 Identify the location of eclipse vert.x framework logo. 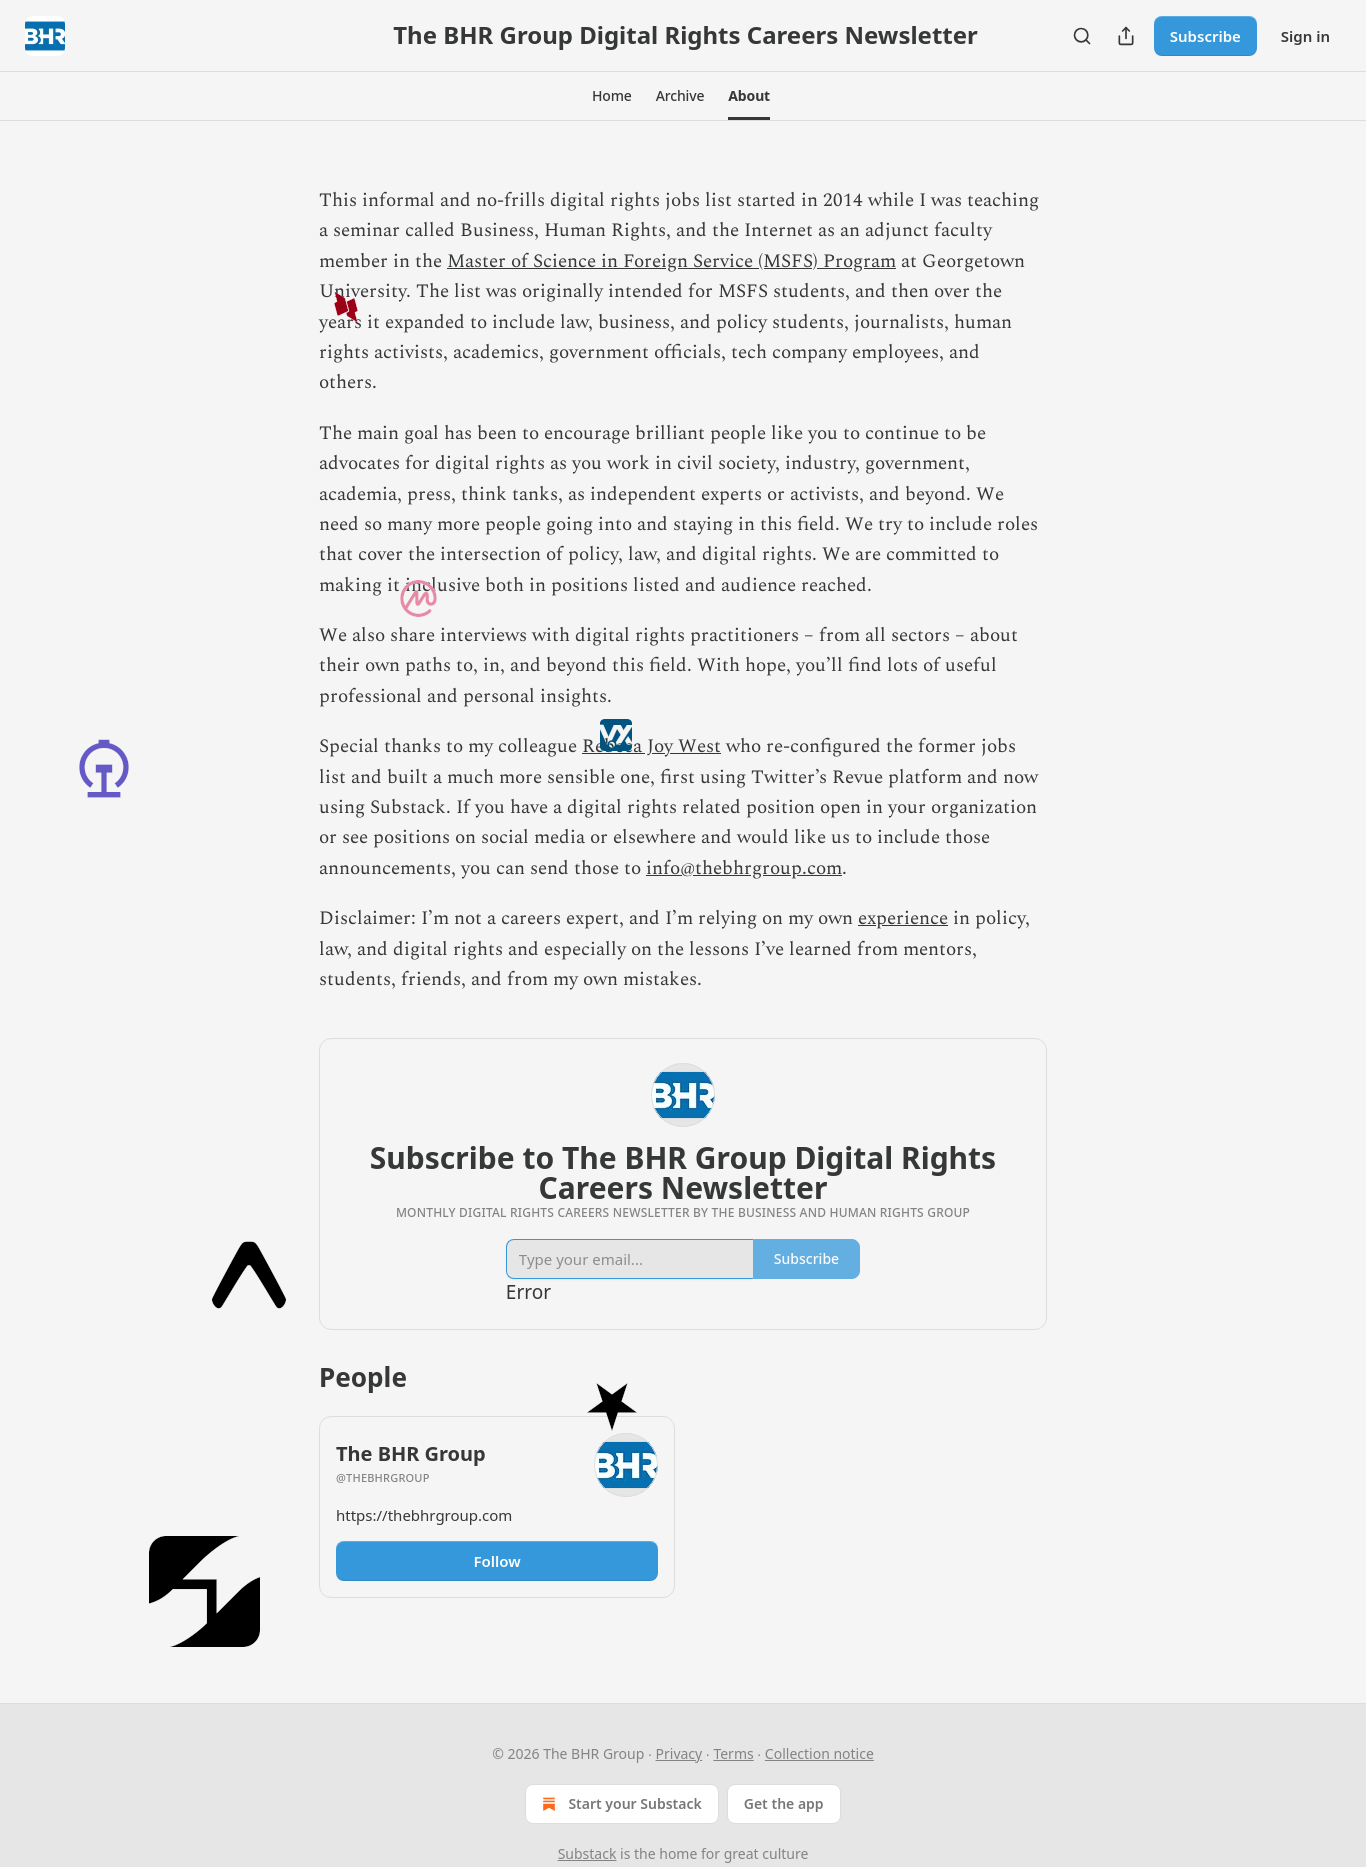
(616, 735).